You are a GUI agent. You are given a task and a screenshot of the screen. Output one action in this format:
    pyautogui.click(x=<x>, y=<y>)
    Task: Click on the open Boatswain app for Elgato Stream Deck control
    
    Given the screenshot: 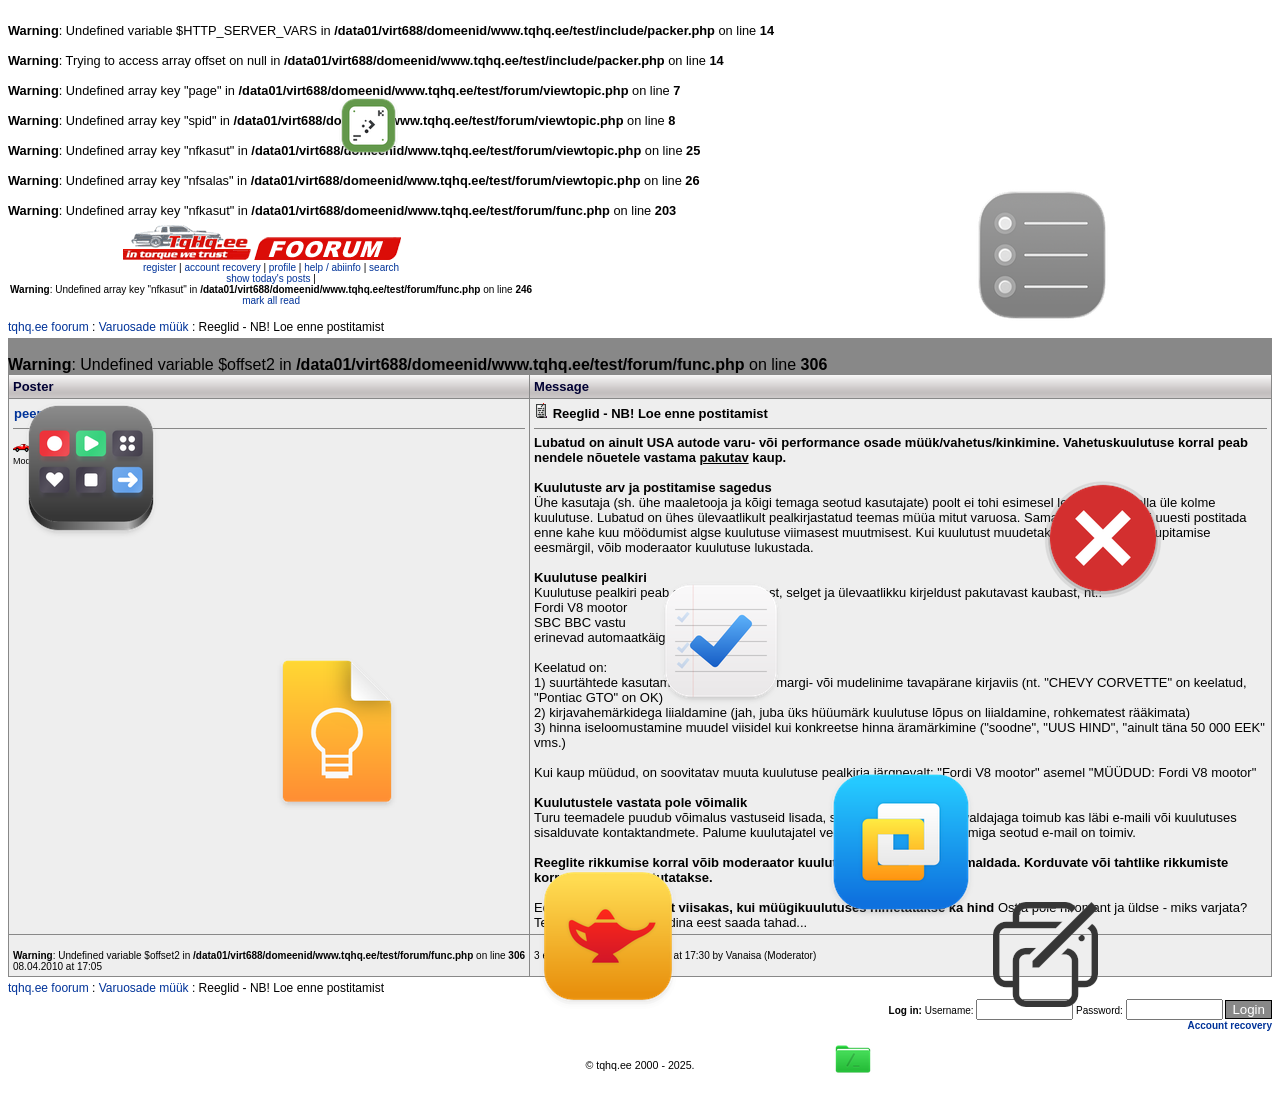 What is the action you would take?
    pyautogui.click(x=91, y=468)
    